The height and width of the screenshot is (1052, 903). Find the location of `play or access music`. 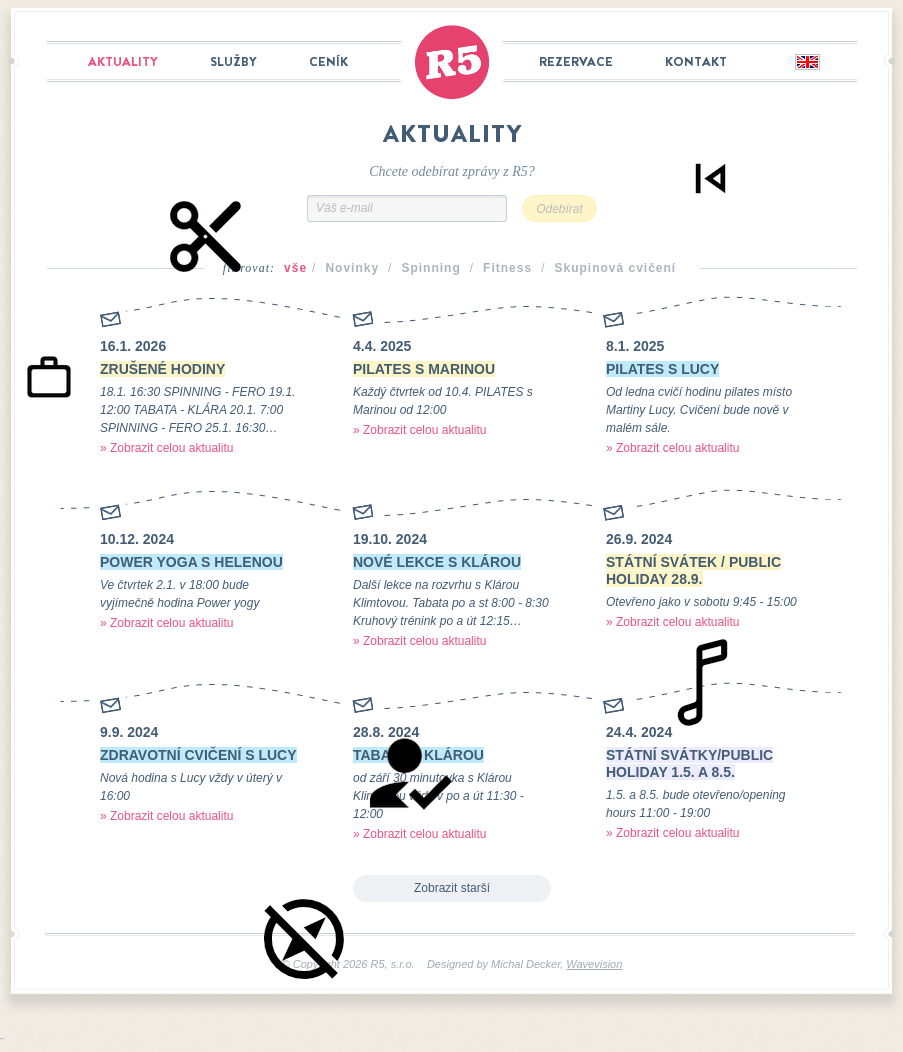

play or access music is located at coordinates (702, 682).